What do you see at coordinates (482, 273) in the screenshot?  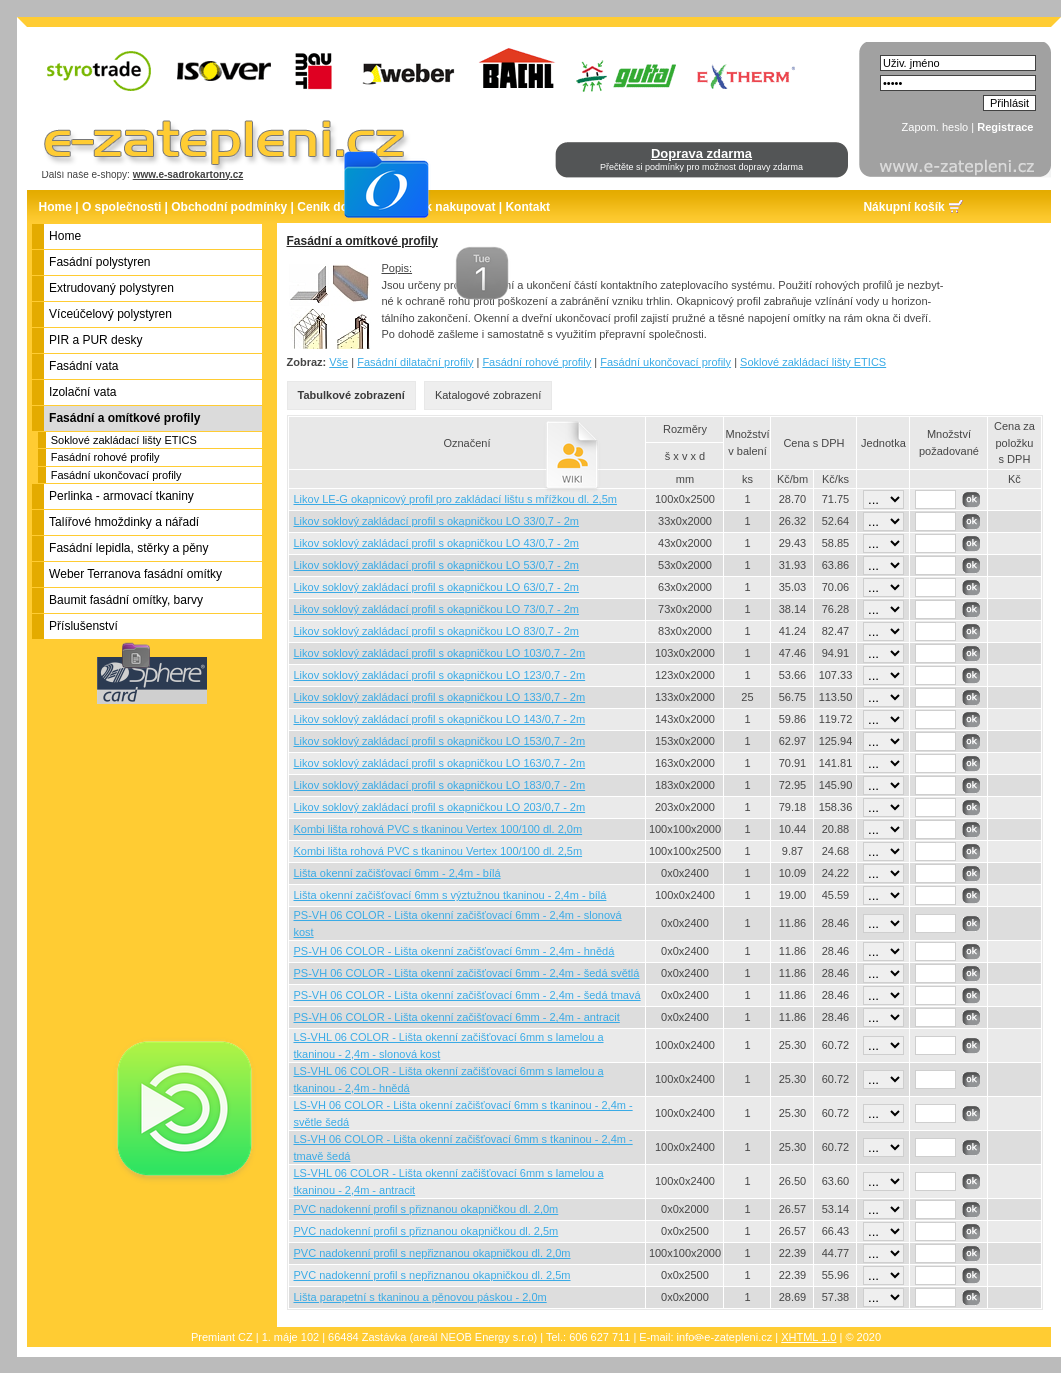 I see `open the calendar app` at bounding box center [482, 273].